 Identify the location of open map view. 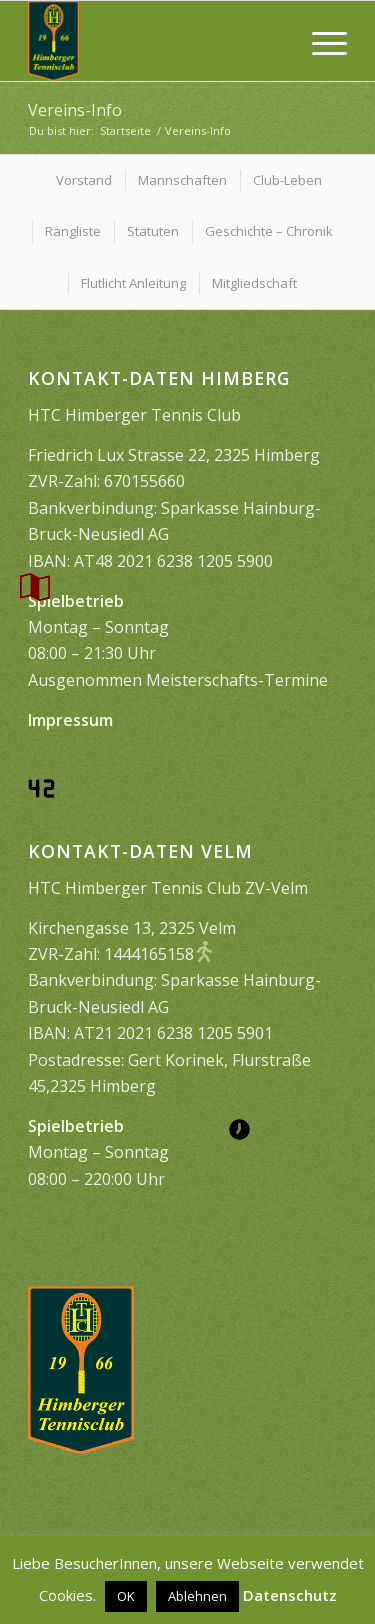
(35, 587).